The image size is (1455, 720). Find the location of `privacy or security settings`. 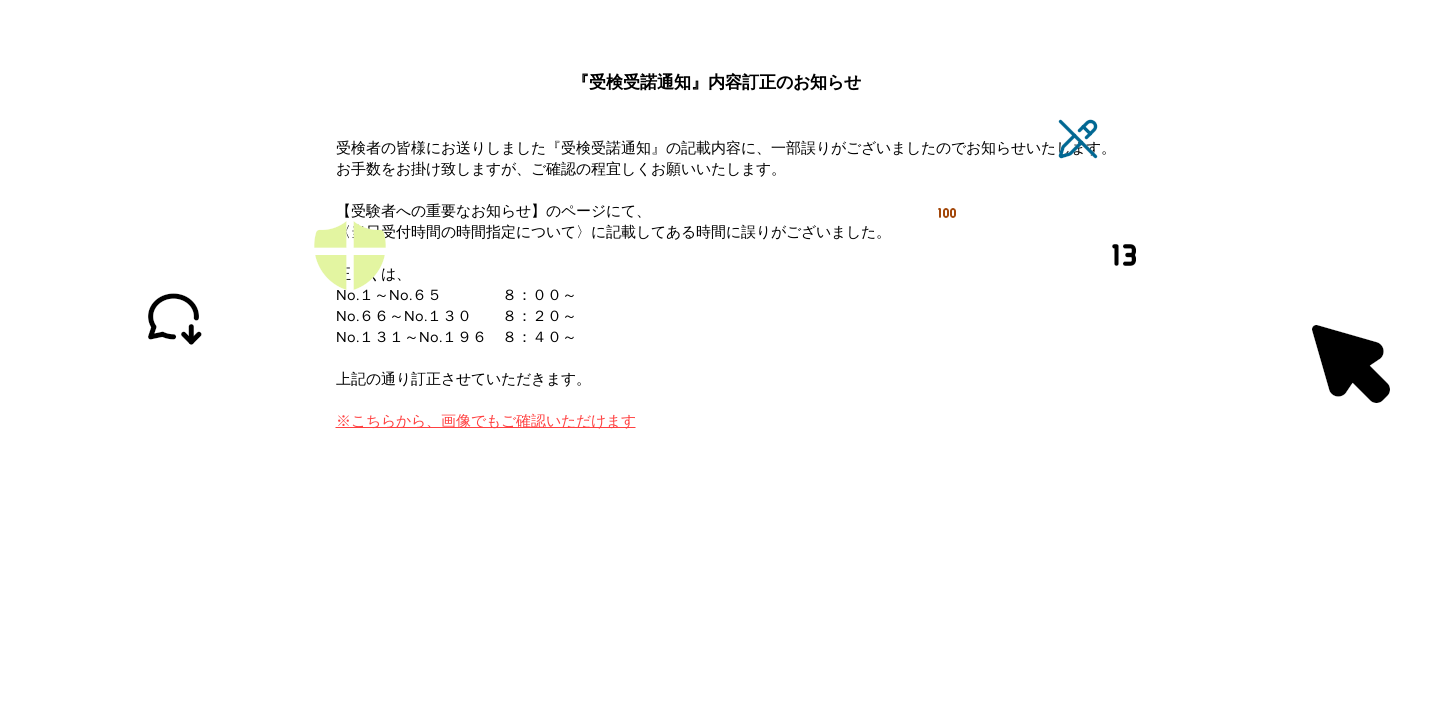

privacy or security settings is located at coordinates (350, 255).